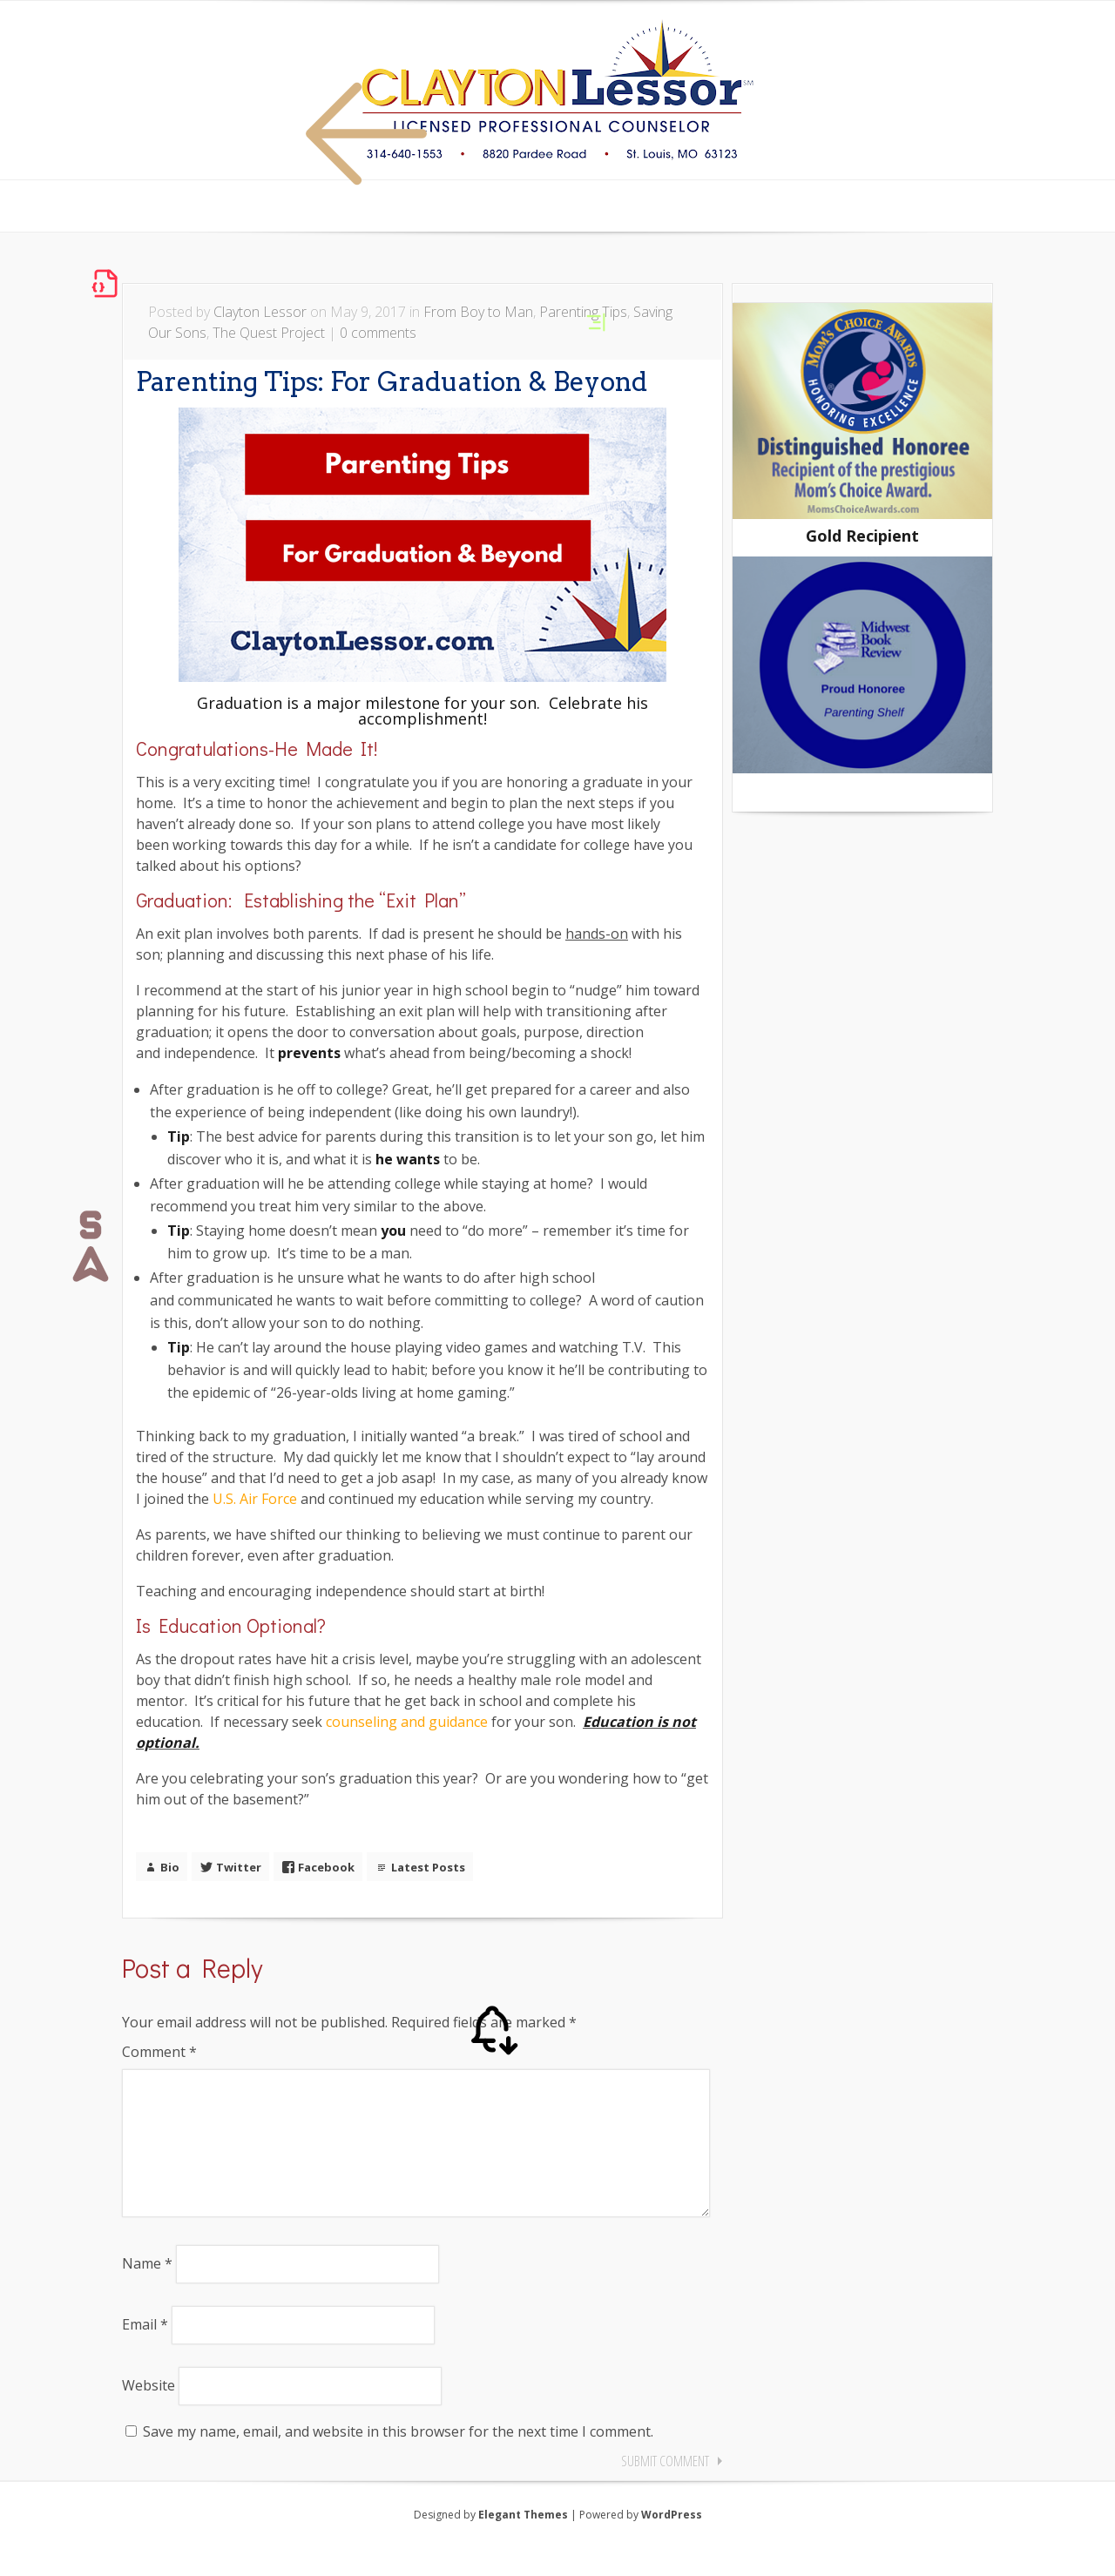  Describe the element at coordinates (105, 283) in the screenshot. I see `open JSON file` at that location.